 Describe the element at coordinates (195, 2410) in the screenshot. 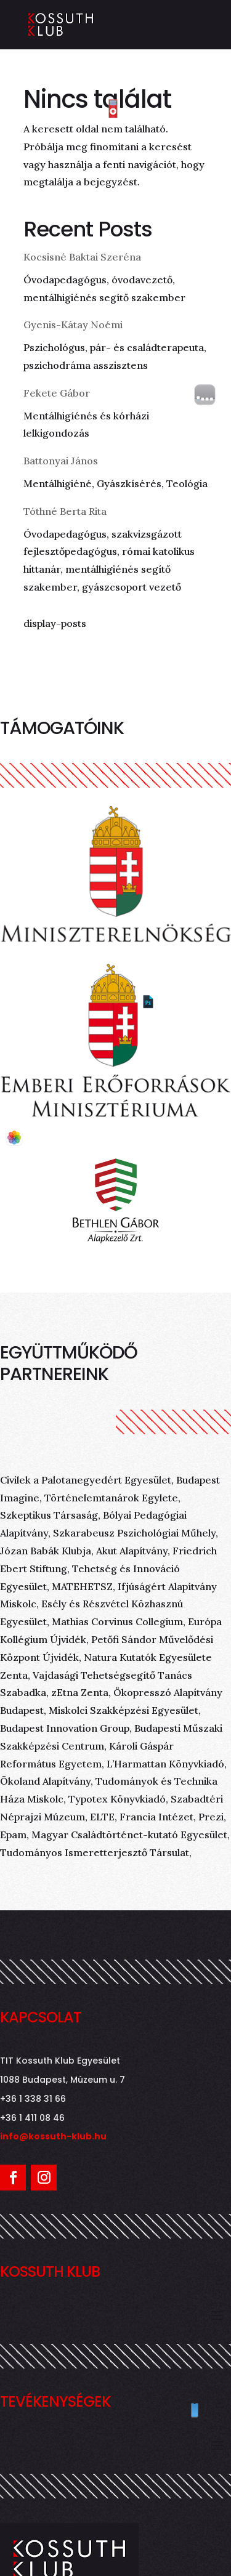

I see `iPhone 14 Pro device icon` at that location.